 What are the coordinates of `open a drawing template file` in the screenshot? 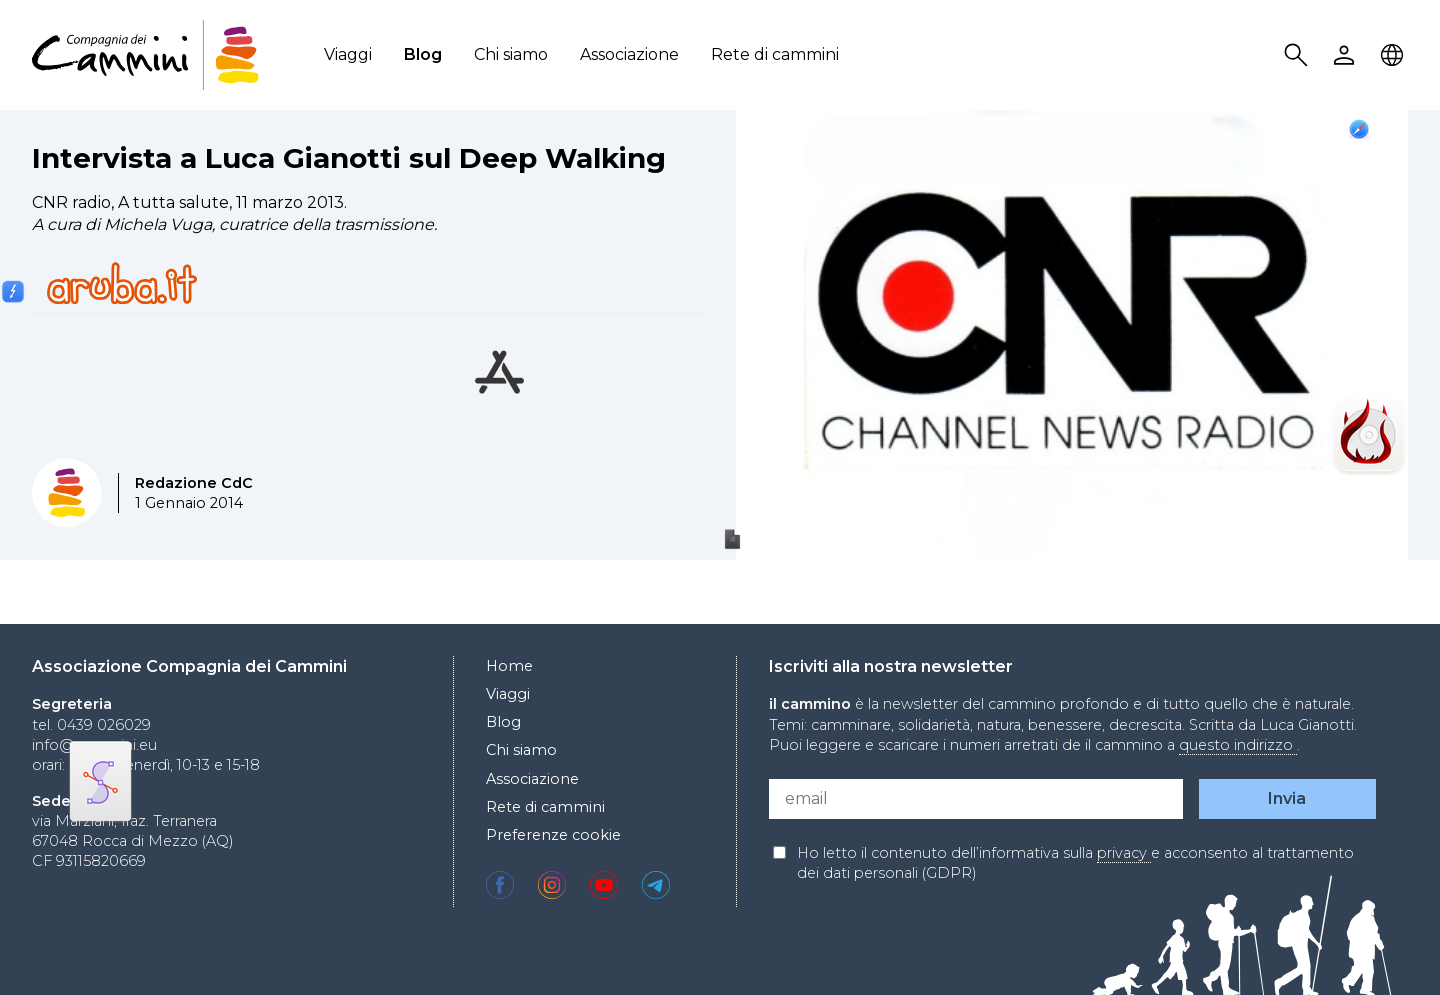 It's located at (100, 782).